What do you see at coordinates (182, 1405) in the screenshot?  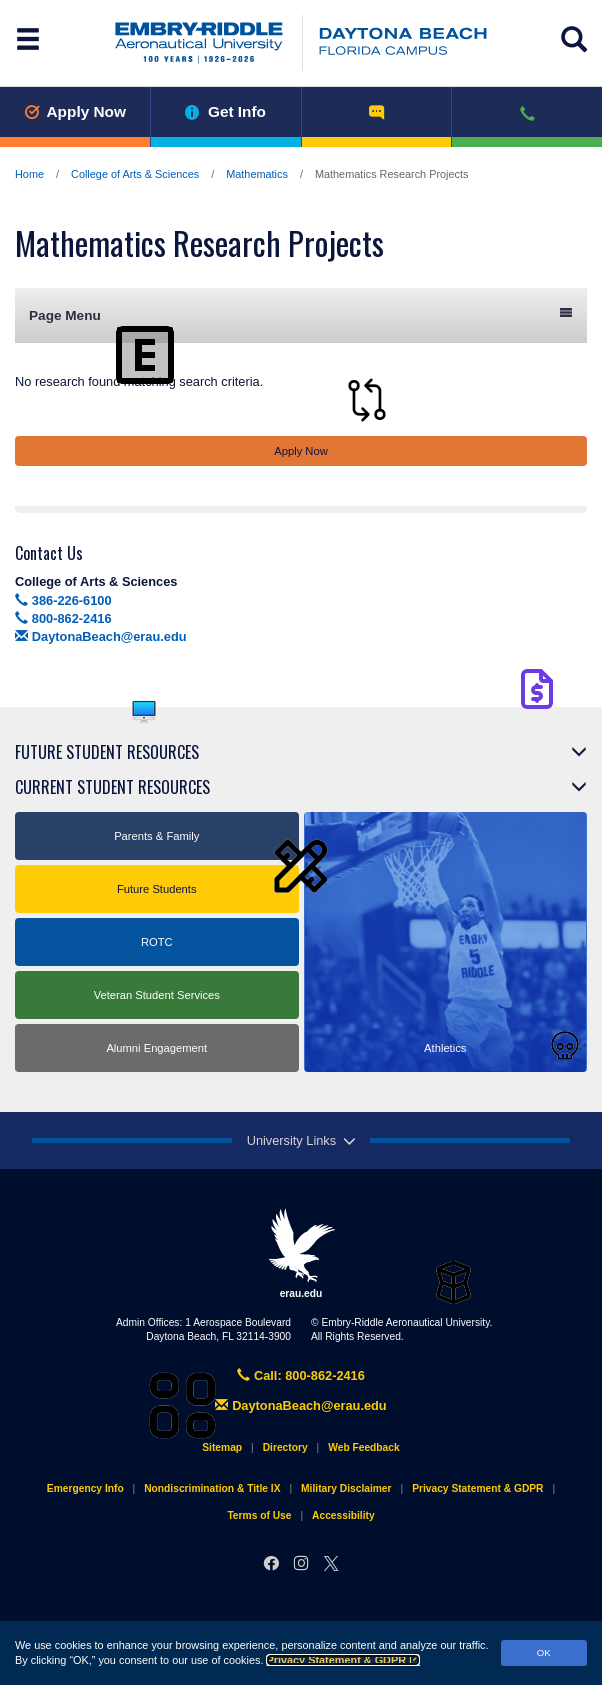 I see `switch to grid view layout` at bounding box center [182, 1405].